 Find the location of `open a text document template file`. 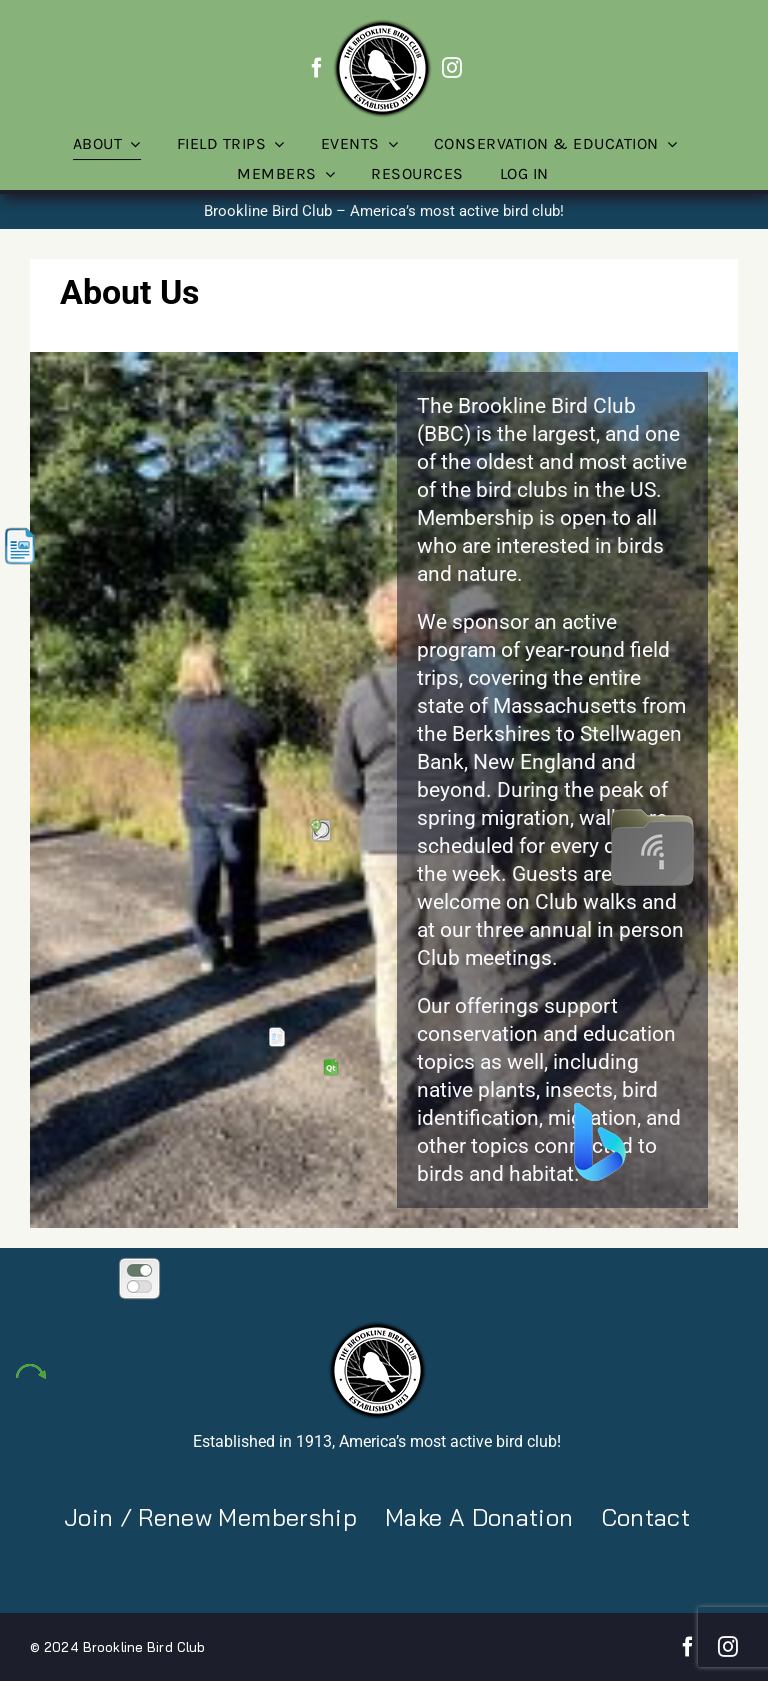

open a text document template file is located at coordinates (20, 546).